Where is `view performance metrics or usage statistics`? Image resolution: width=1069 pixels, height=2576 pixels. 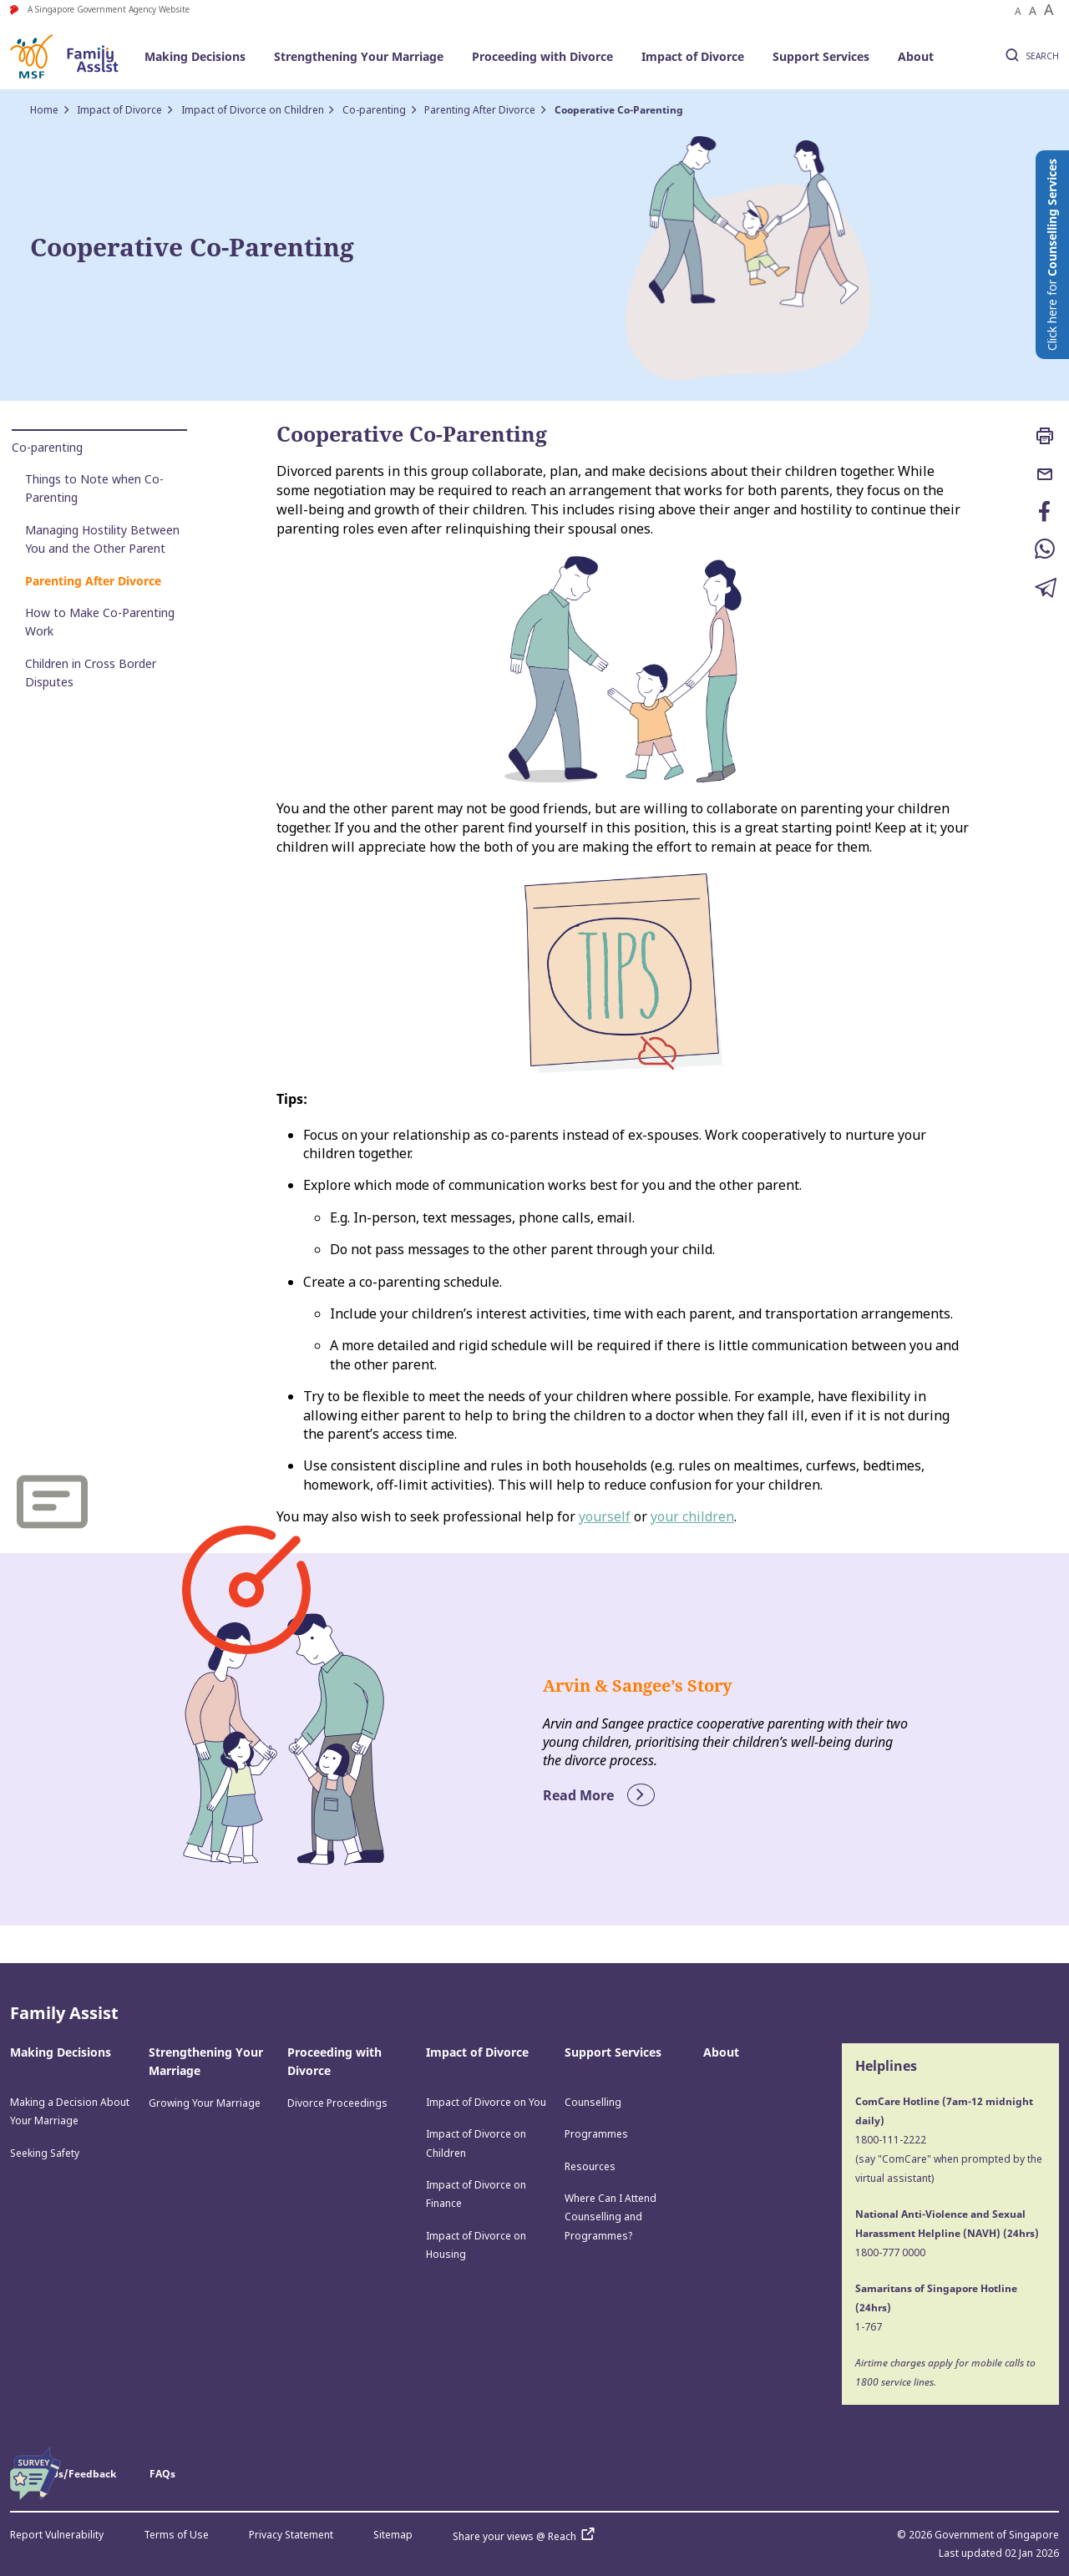
view performance metrics or usage statistics is located at coordinates (246, 1590).